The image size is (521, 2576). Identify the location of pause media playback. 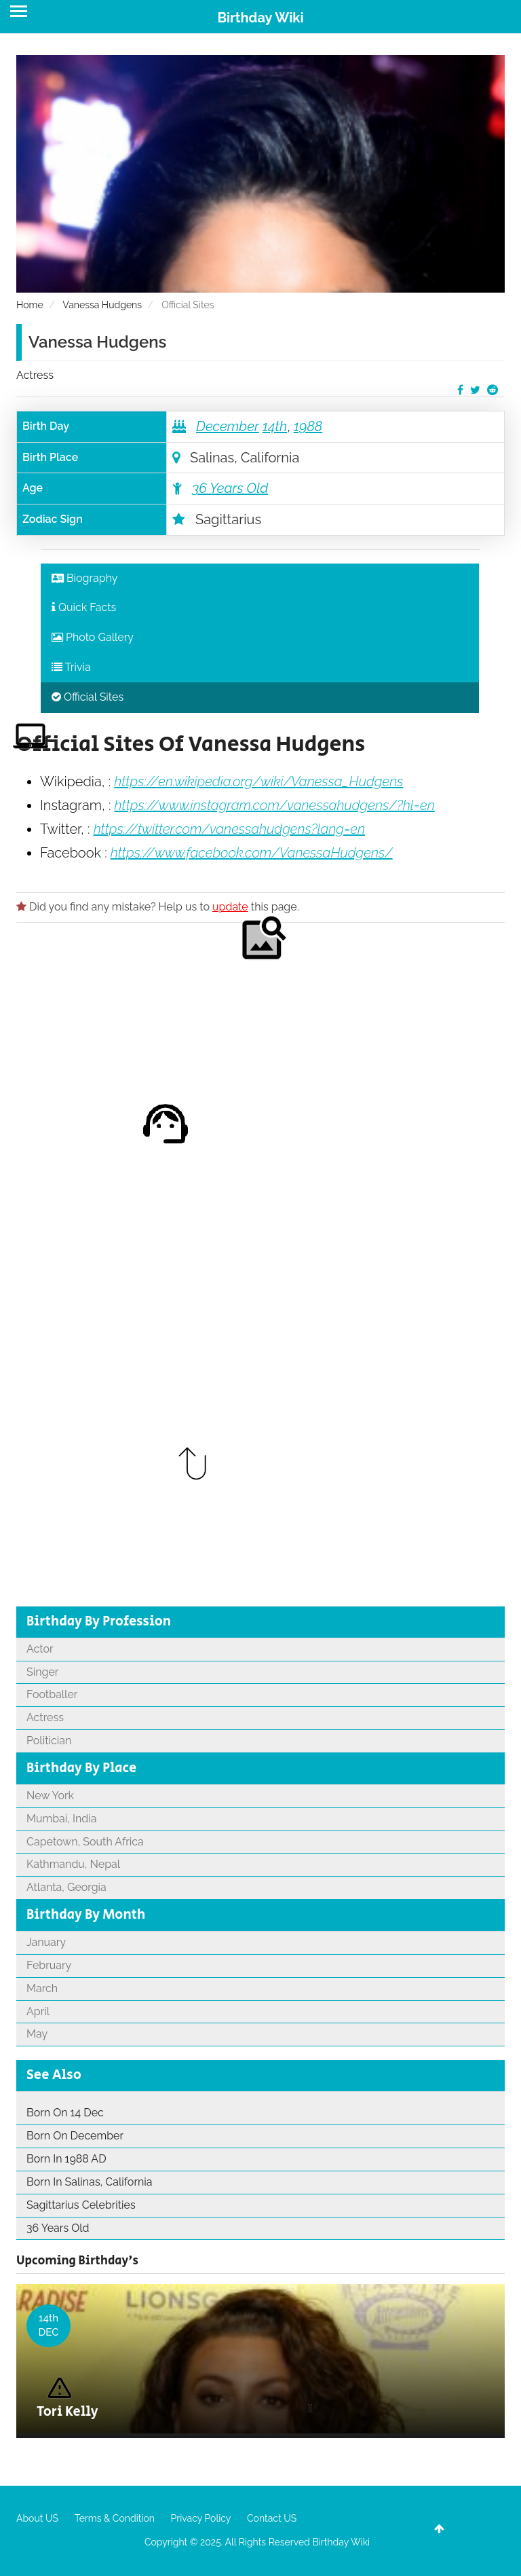
(310, 2408).